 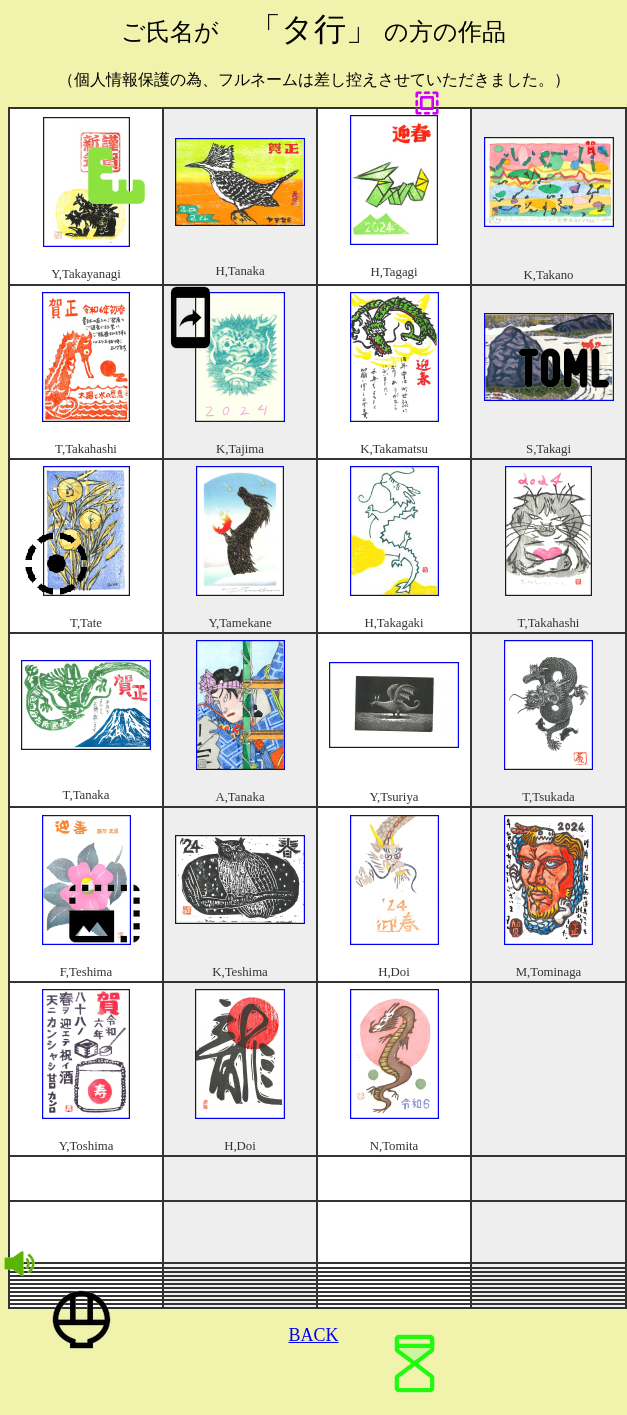 I want to click on access measurement tools, so click(x=116, y=175).